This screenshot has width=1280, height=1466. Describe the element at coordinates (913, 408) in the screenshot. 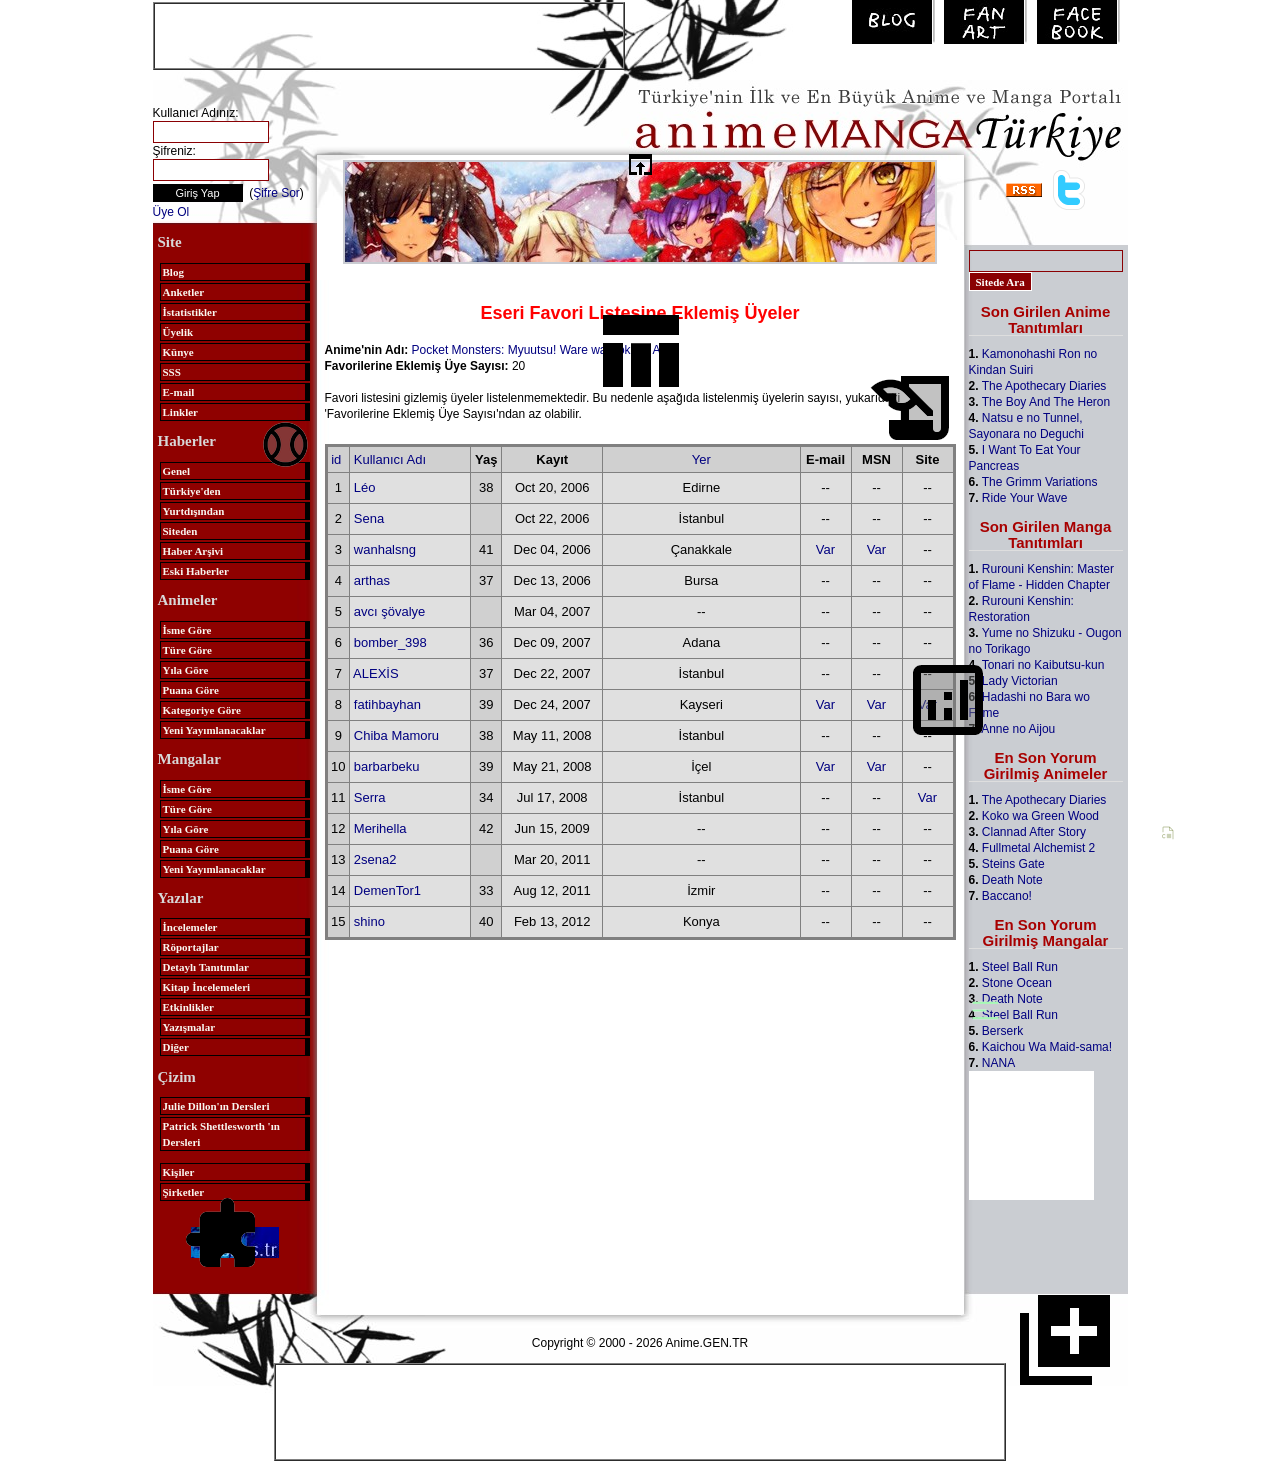

I see `view document history or revisions` at that location.